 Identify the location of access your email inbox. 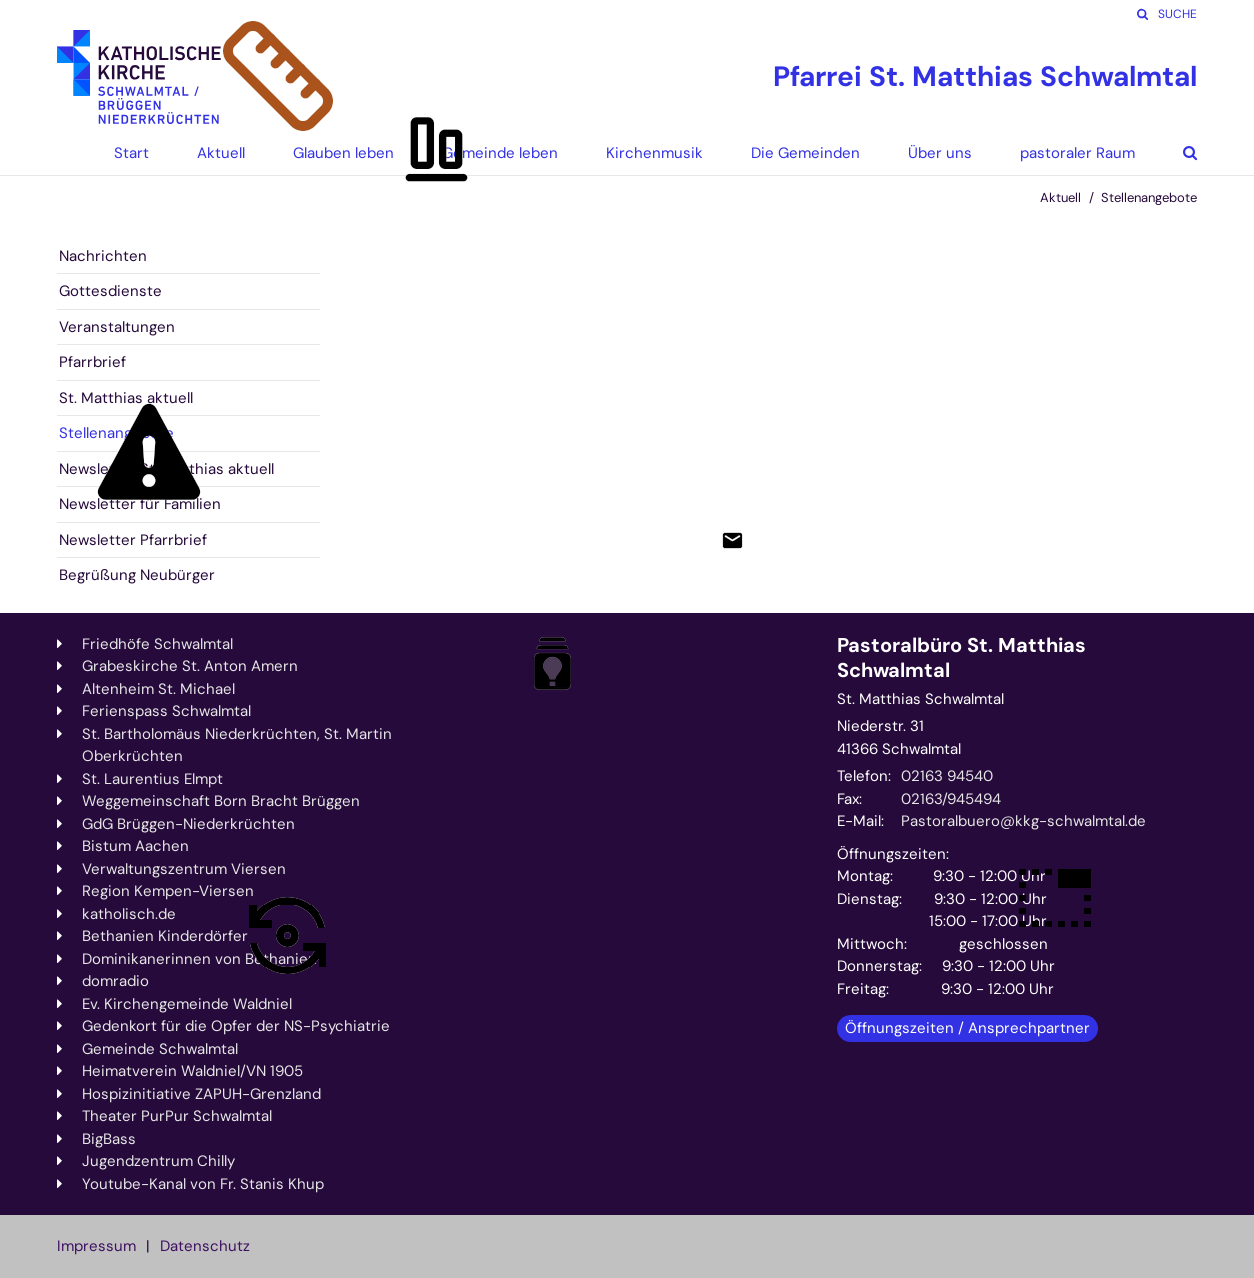
(732, 540).